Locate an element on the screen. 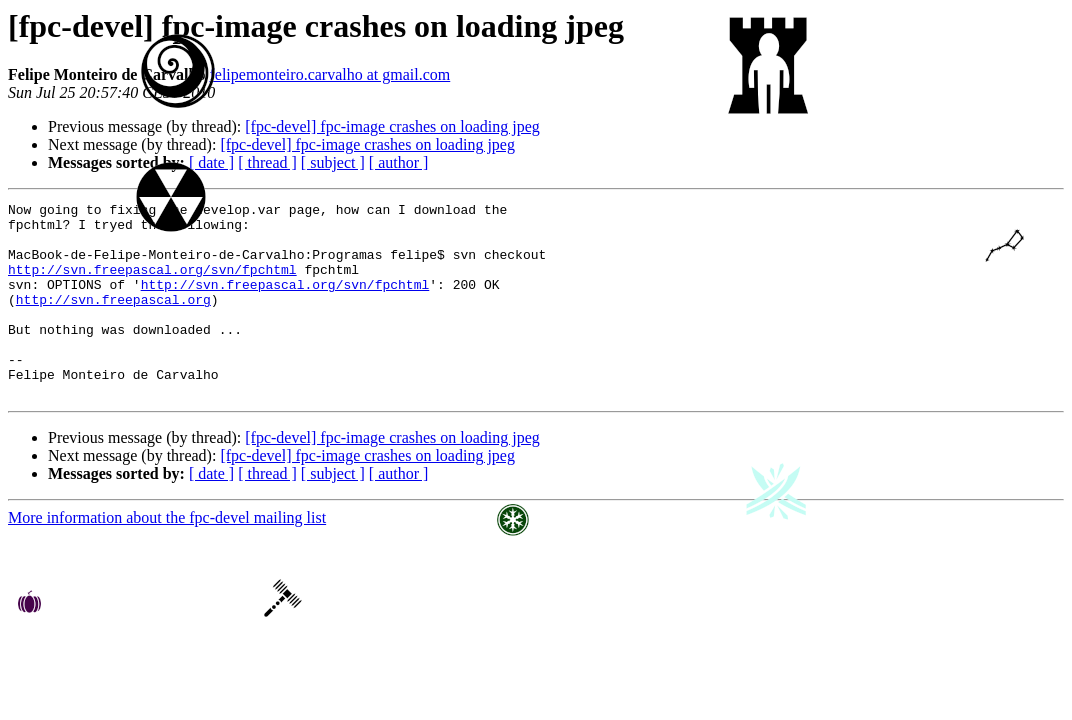 This screenshot has height=720, width=1072. access halloween or autumn seasonal content is located at coordinates (29, 601).